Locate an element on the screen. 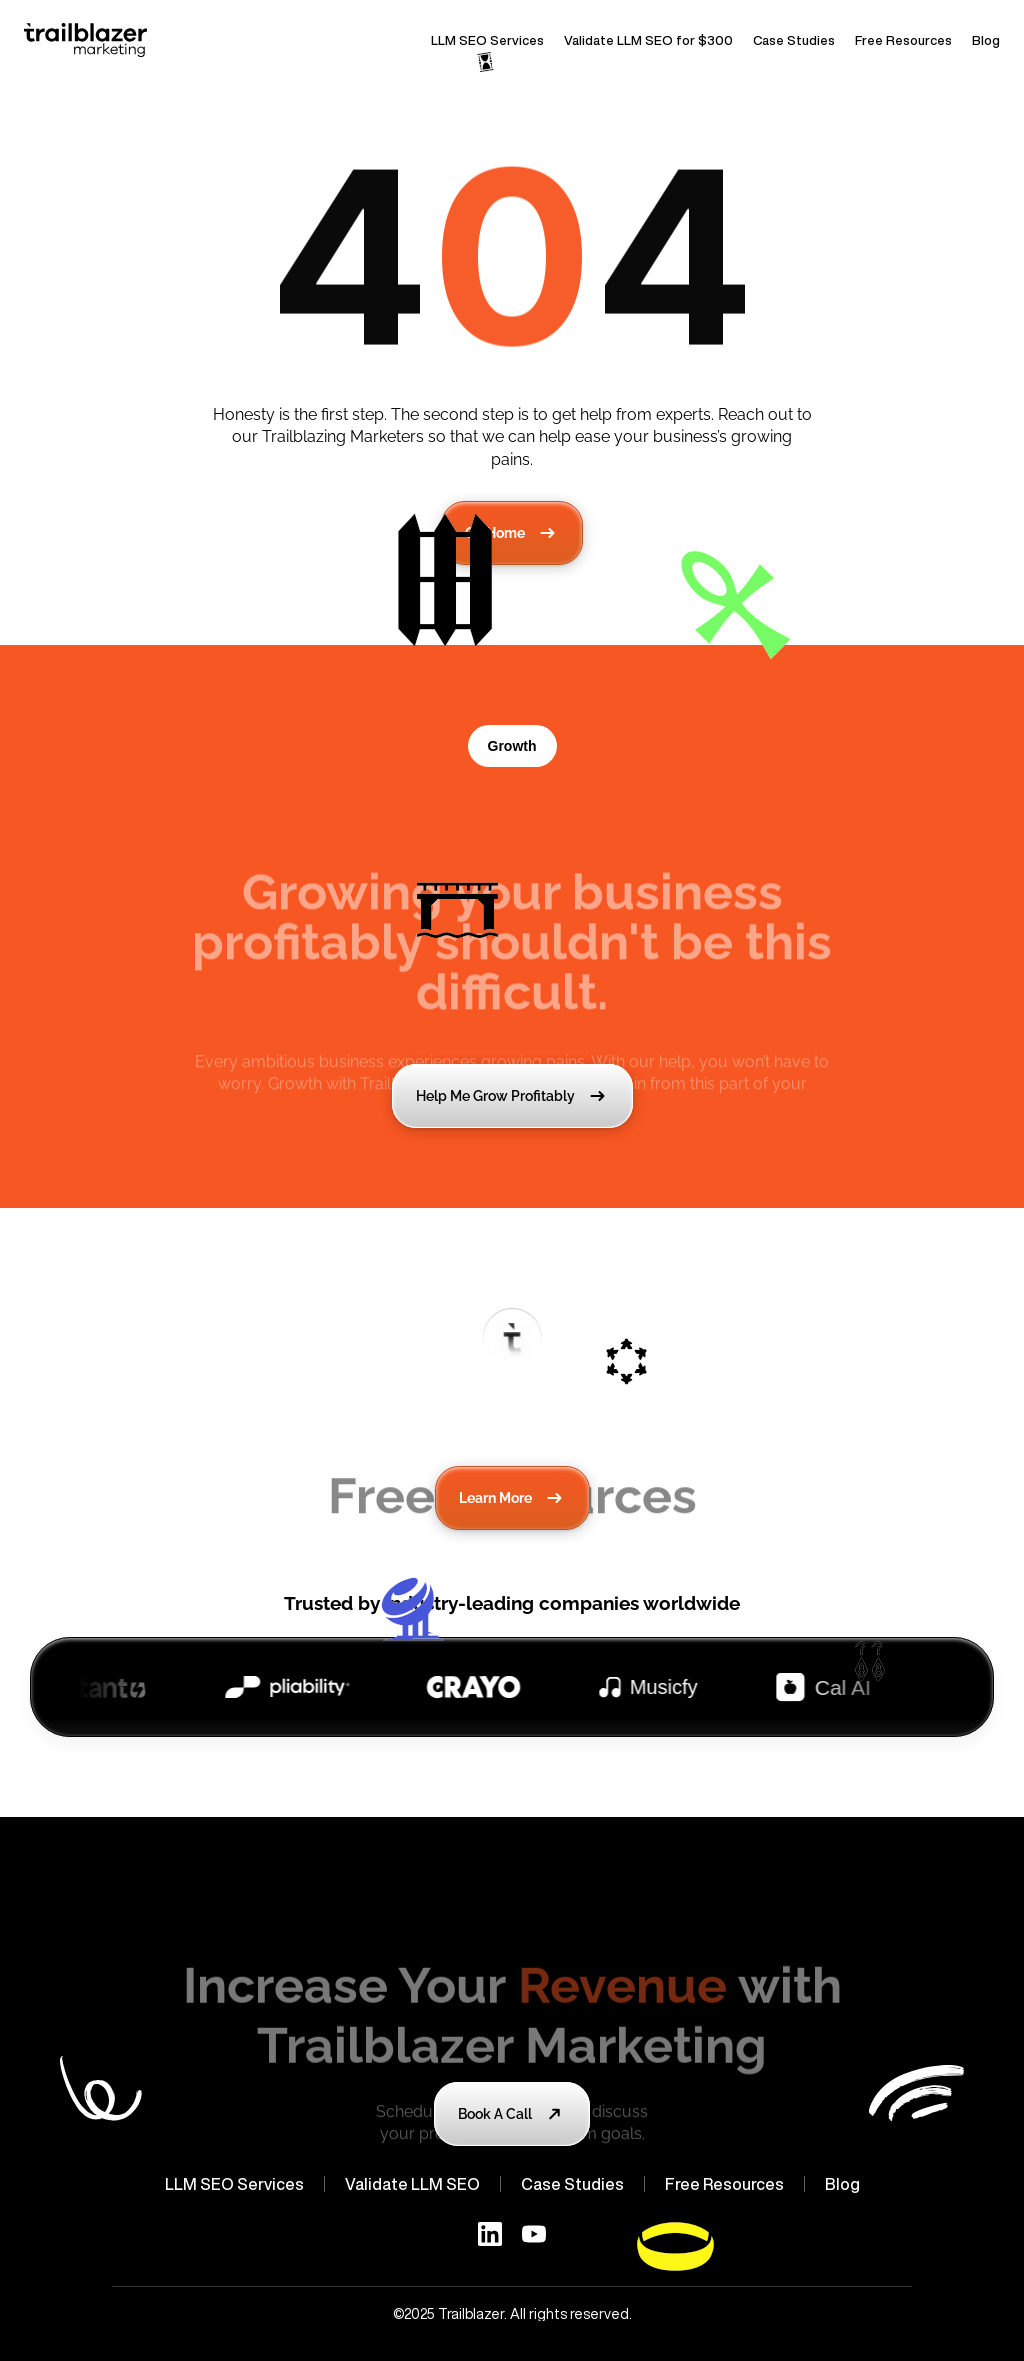 Image resolution: width=1024 pixels, height=2361 pixels. satellite dish or radar antenna icon is located at coordinates (413, 1609).